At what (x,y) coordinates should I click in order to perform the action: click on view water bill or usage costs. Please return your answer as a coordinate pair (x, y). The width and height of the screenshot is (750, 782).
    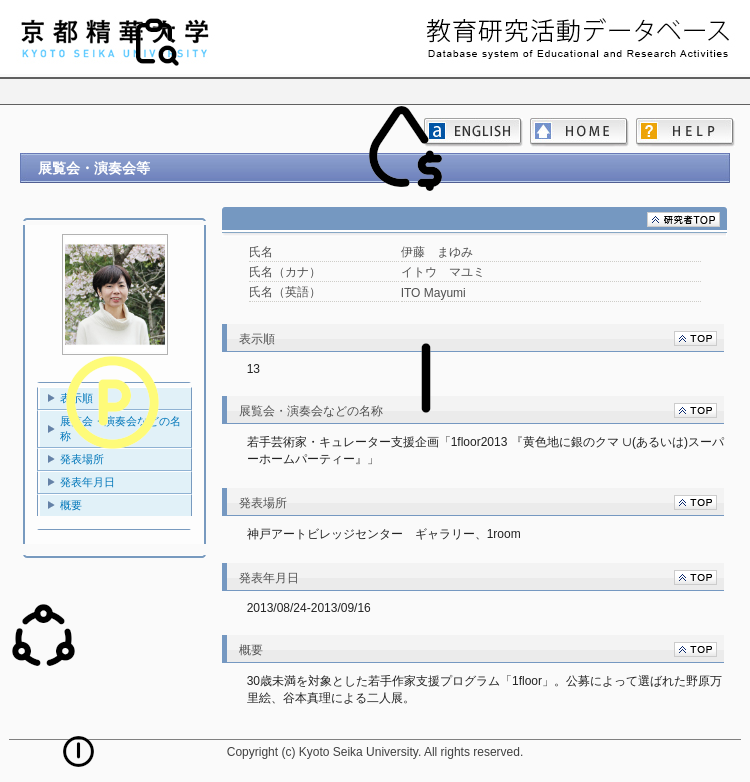
    Looking at the image, I should click on (401, 146).